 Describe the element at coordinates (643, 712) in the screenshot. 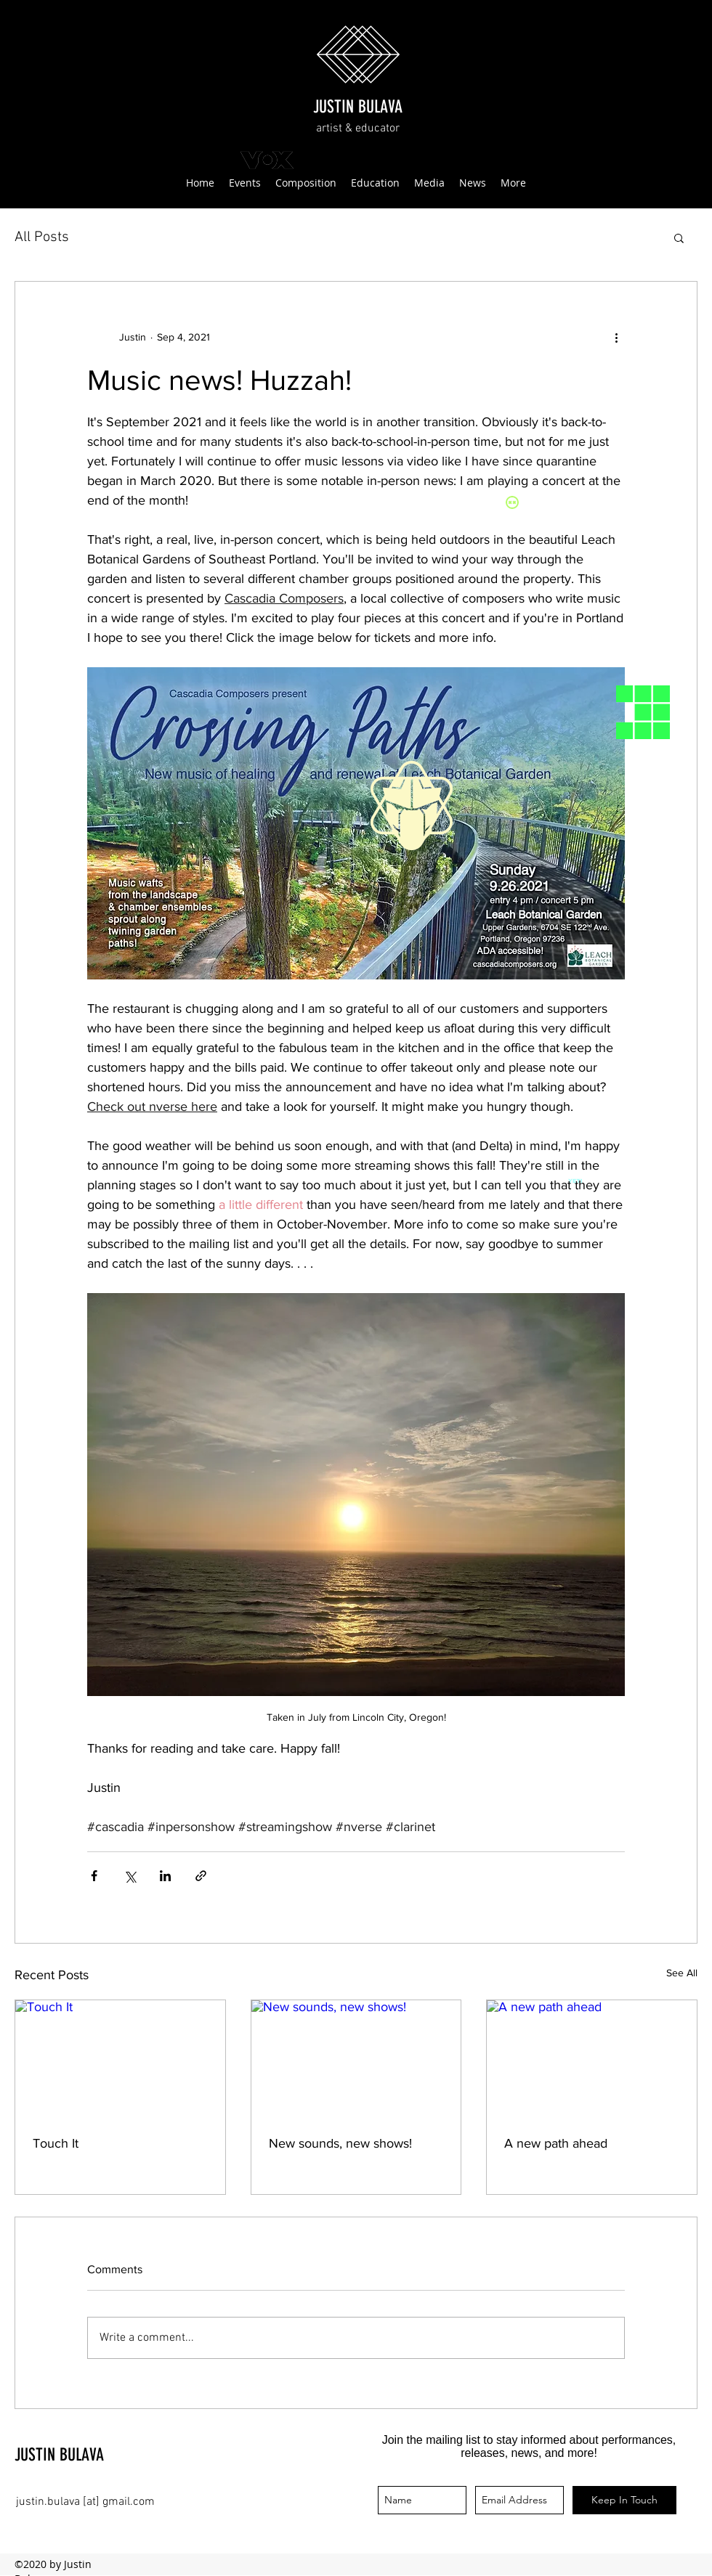

I see `pnpm package manager logo` at that location.